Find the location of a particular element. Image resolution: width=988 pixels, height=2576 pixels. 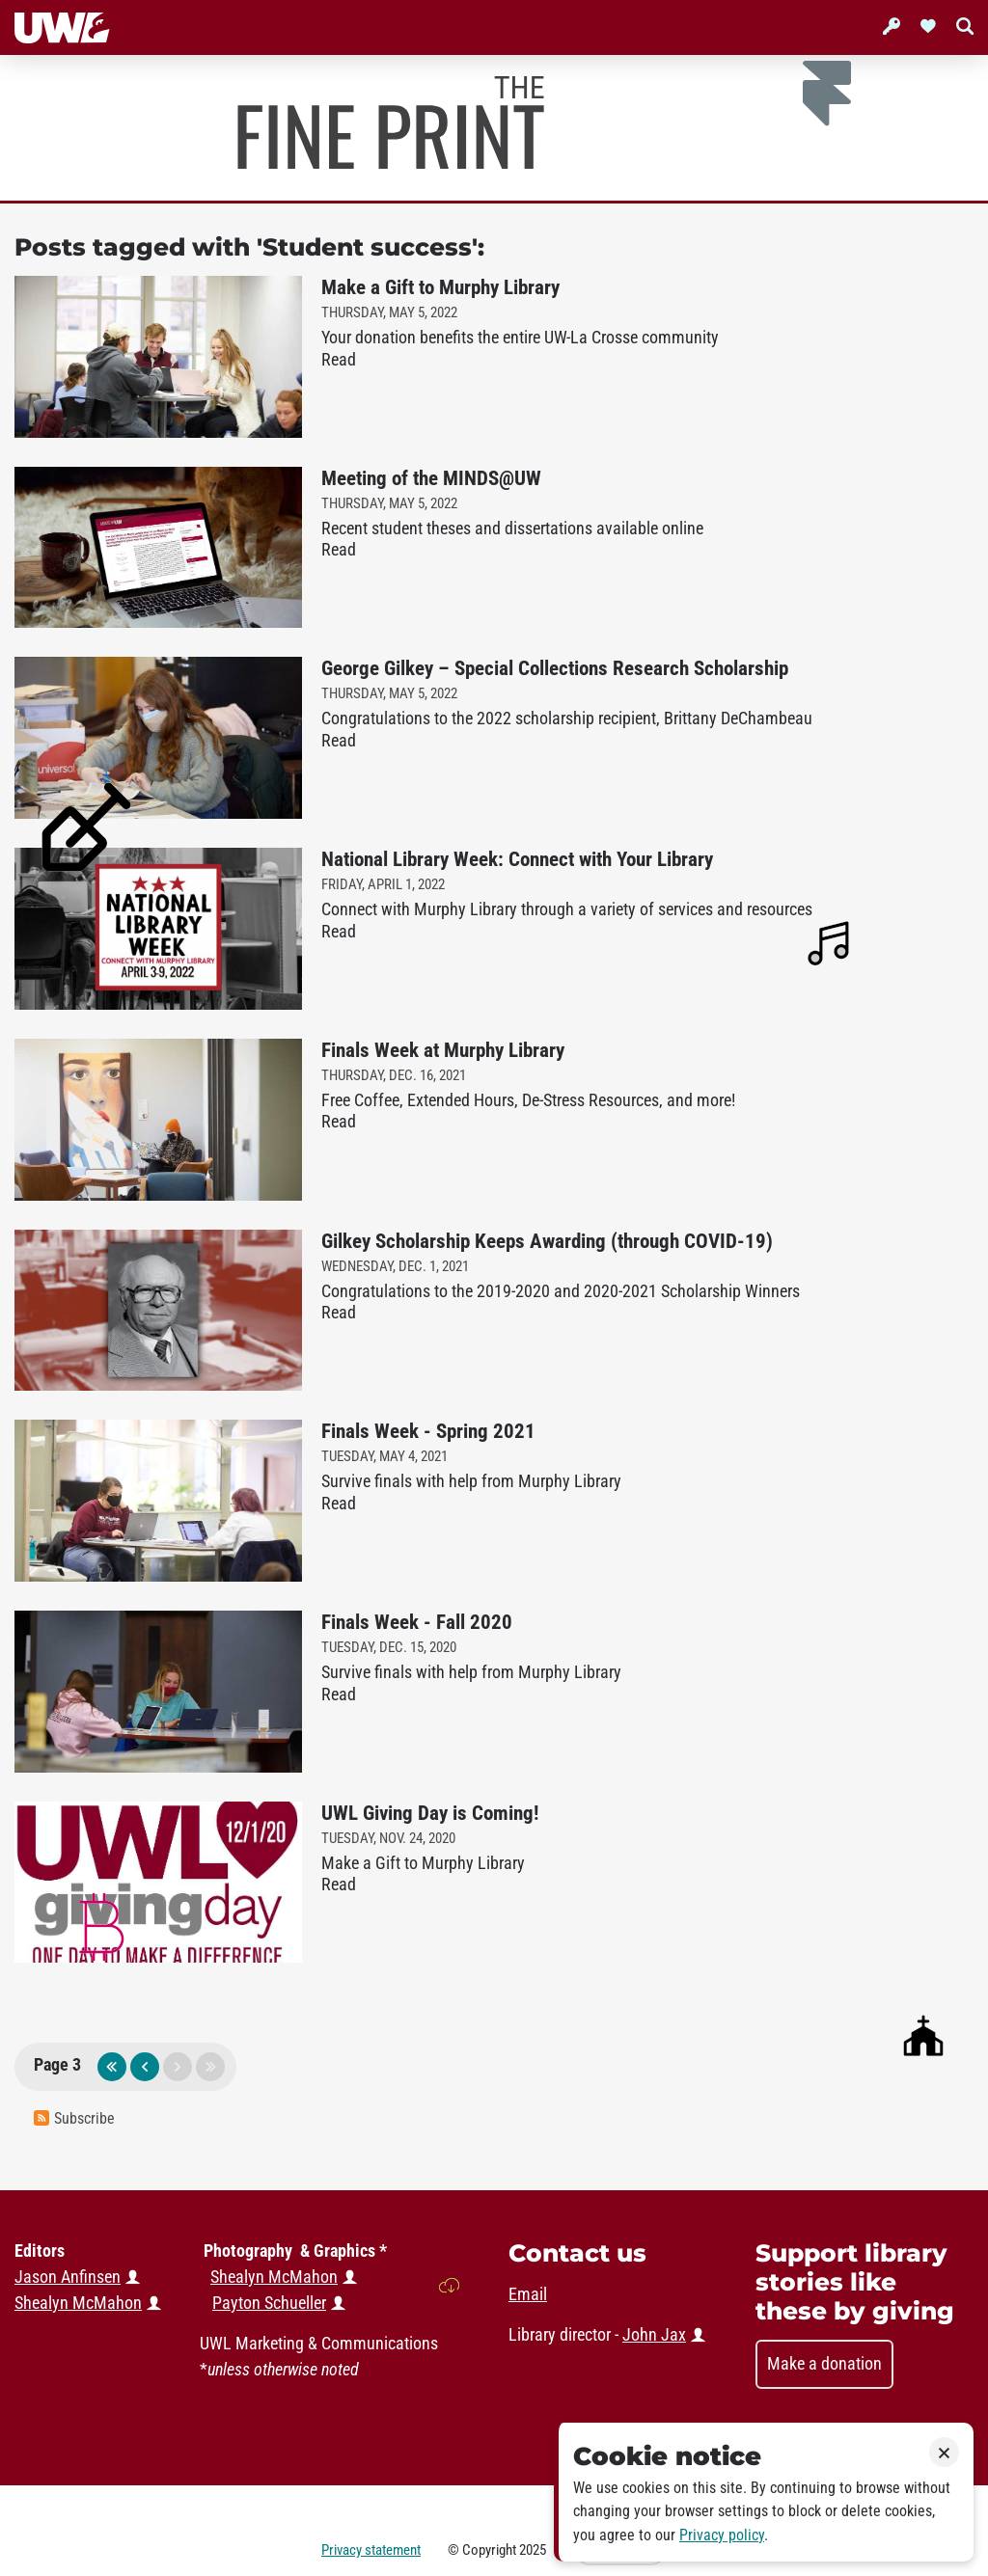

access gardening or landscaping tools is located at coordinates (85, 828).